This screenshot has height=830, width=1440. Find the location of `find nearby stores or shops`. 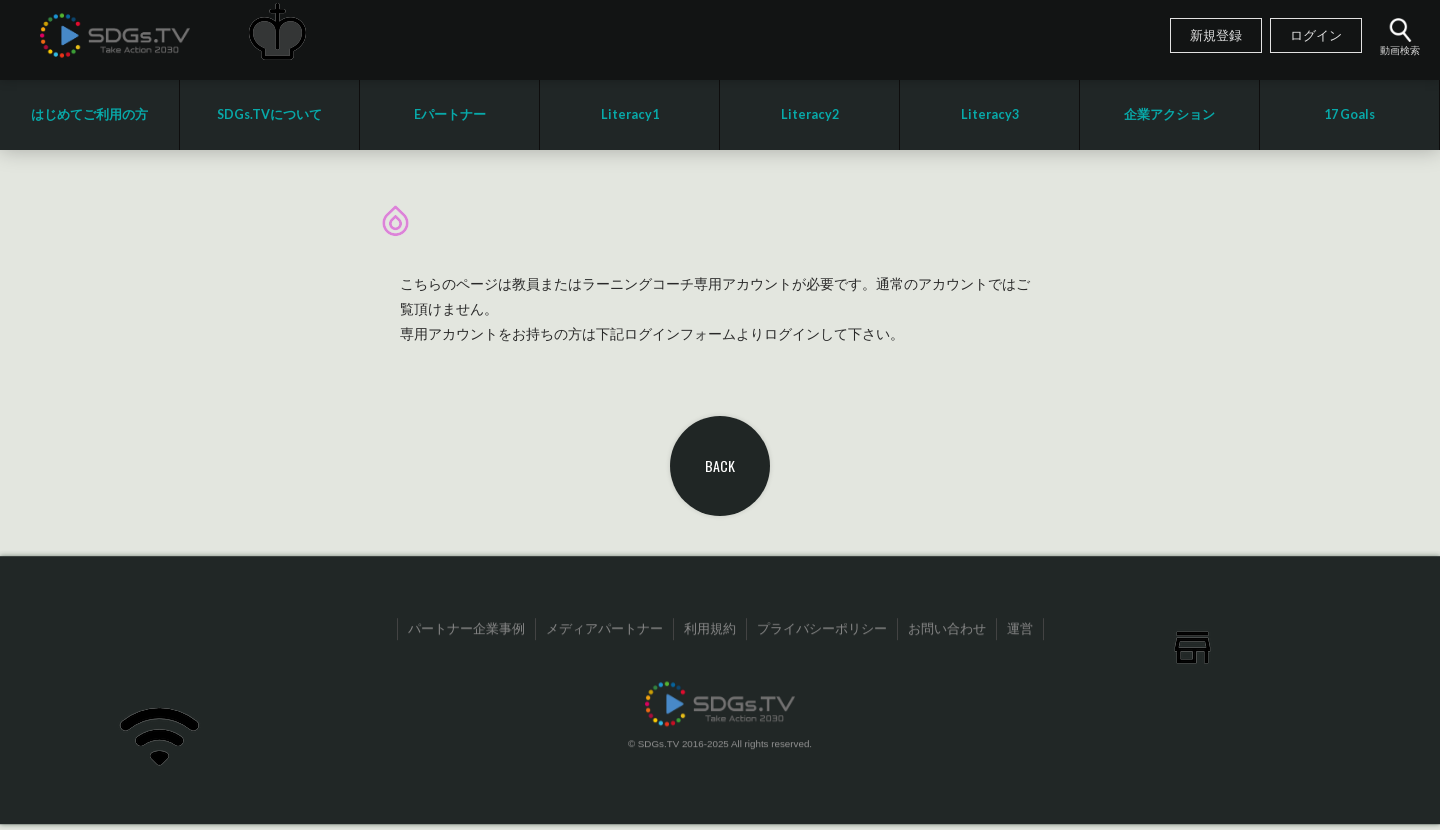

find nearby stores or shops is located at coordinates (1192, 647).